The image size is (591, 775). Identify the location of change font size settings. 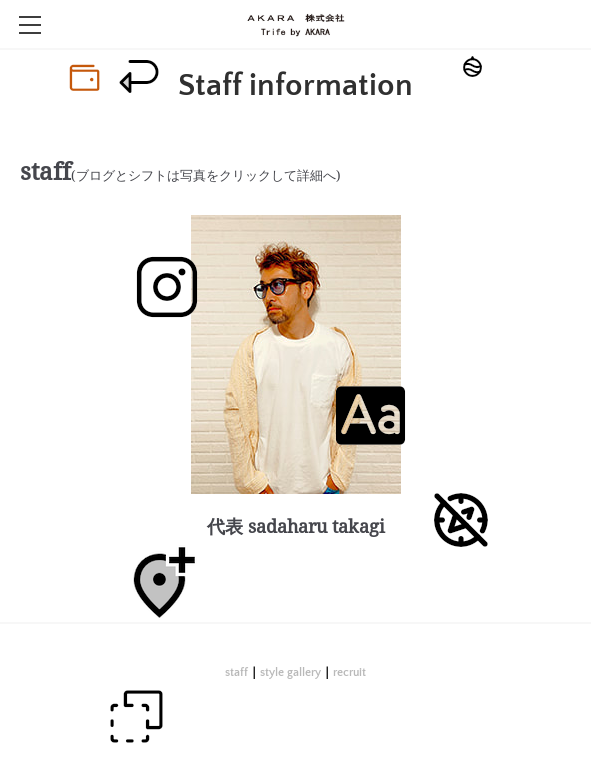
(370, 415).